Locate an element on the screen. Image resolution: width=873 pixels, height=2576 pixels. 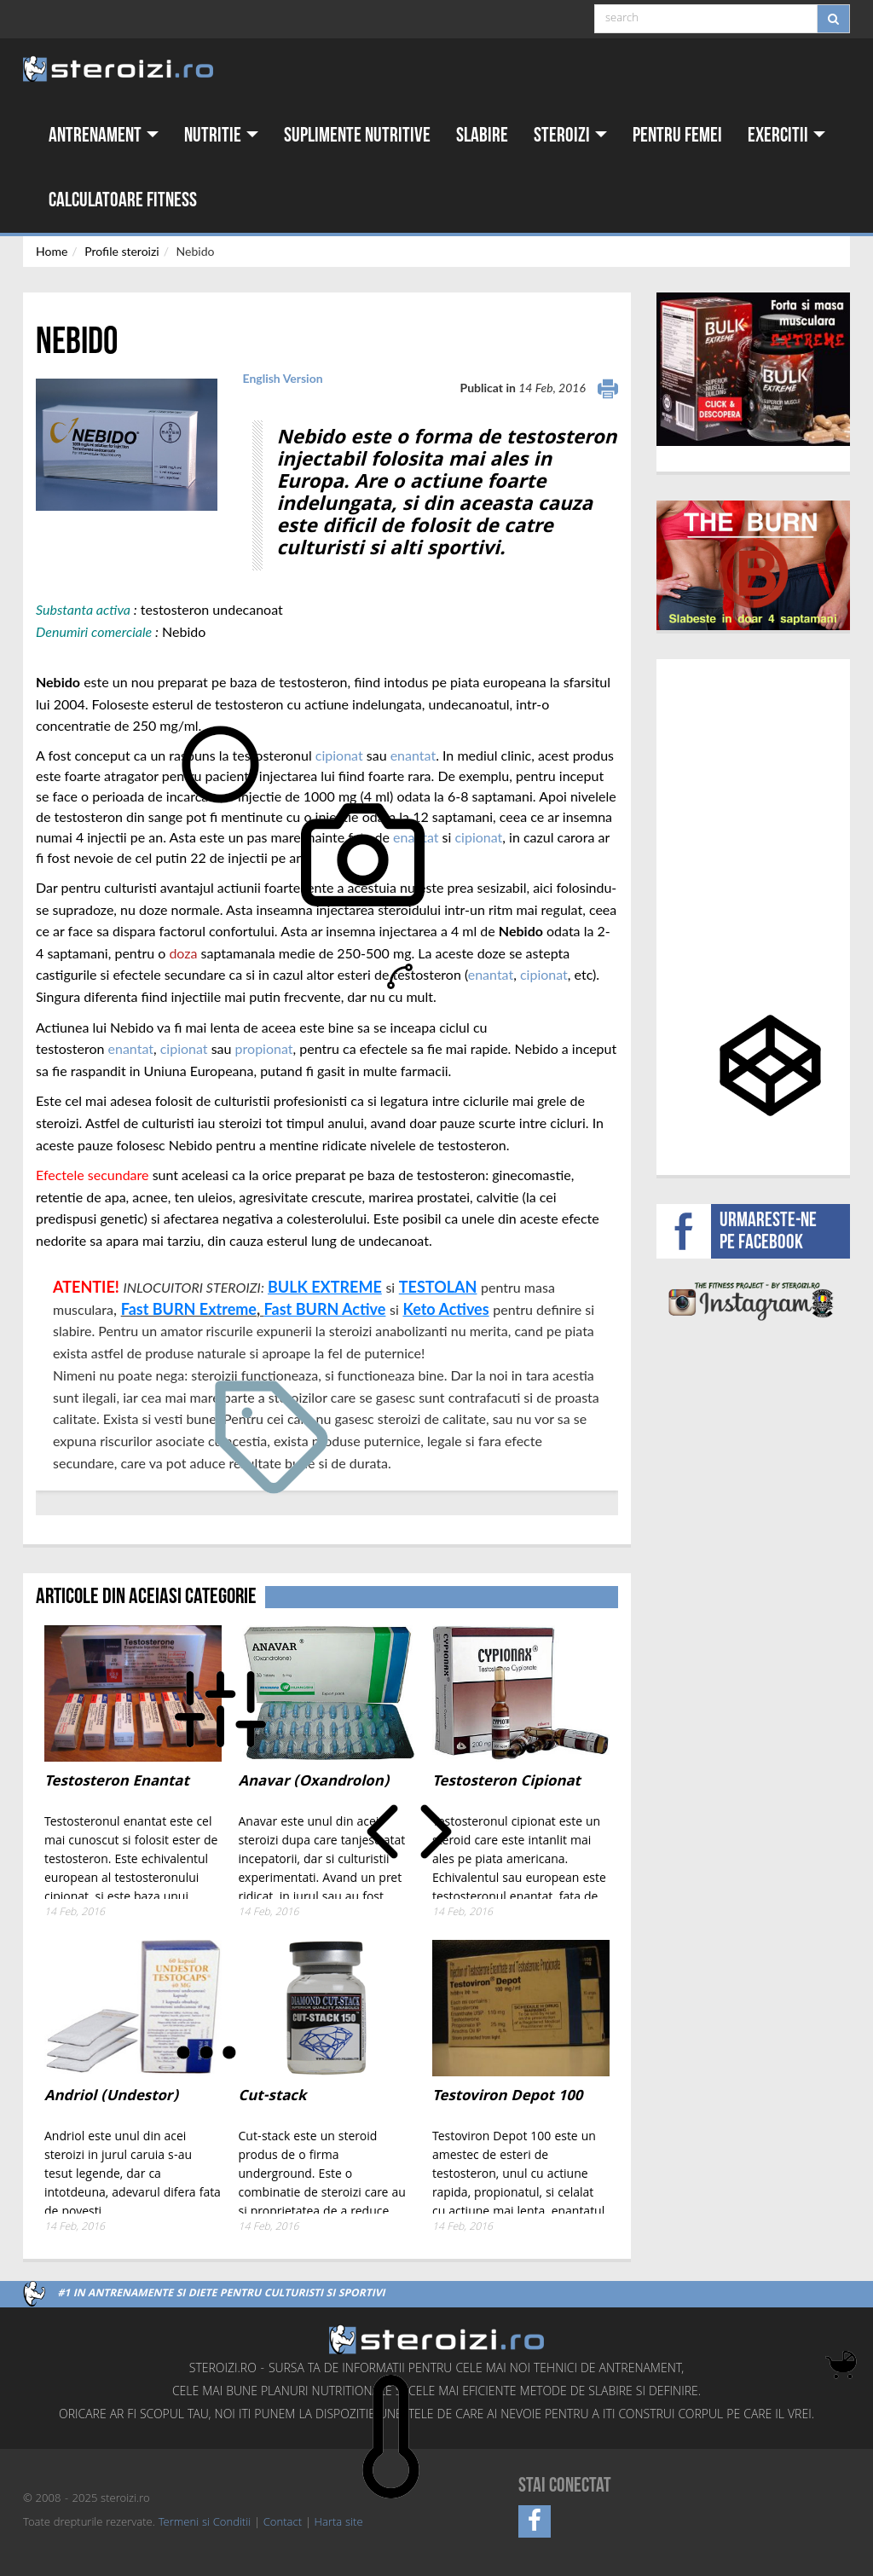
take a photo is located at coordinates (362, 854).